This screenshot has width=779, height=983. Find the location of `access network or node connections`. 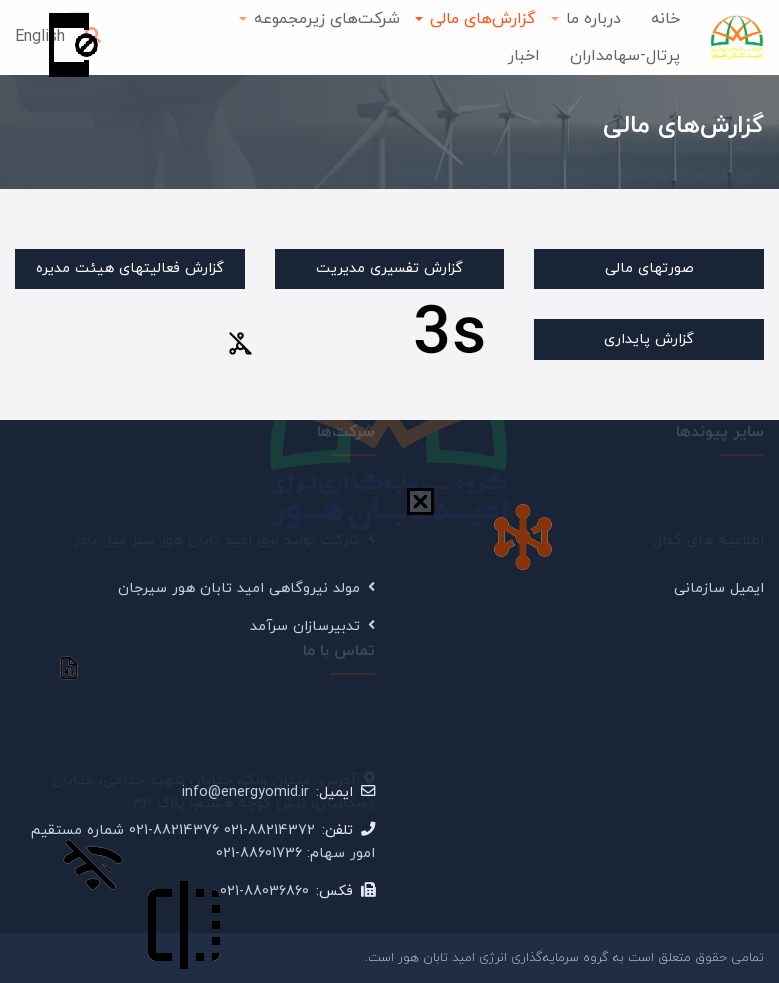

access network or node connections is located at coordinates (523, 537).